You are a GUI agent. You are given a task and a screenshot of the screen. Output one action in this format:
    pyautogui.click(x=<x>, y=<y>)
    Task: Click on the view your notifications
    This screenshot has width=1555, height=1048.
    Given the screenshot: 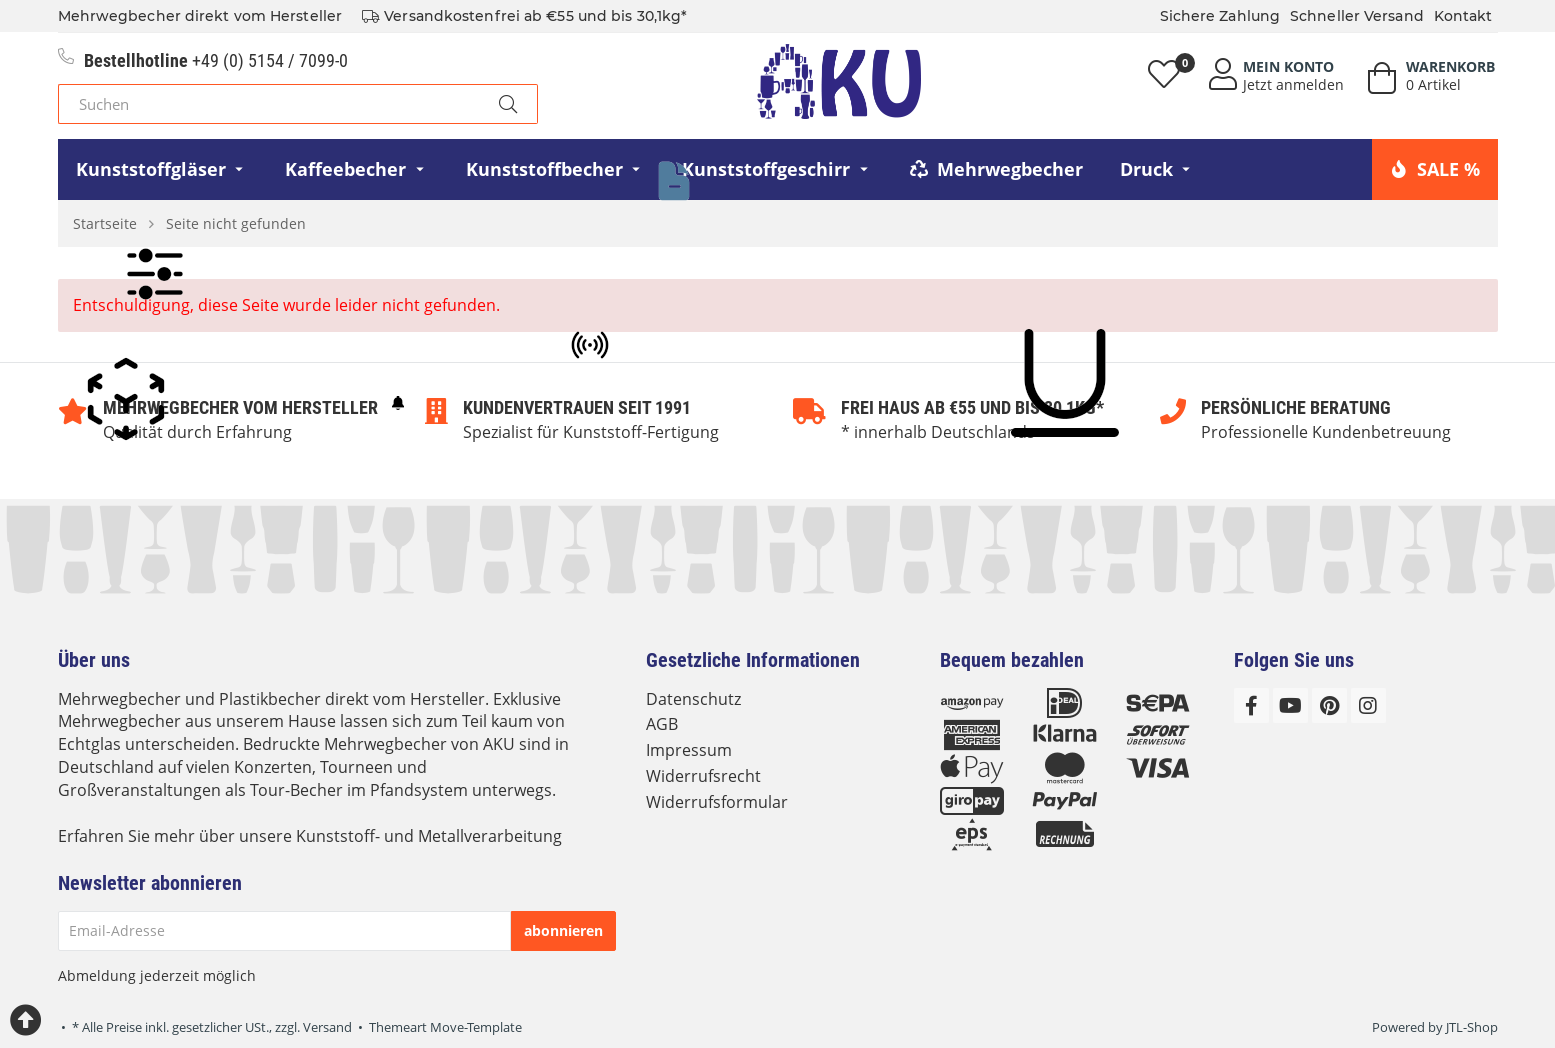 What is the action you would take?
    pyautogui.click(x=398, y=403)
    